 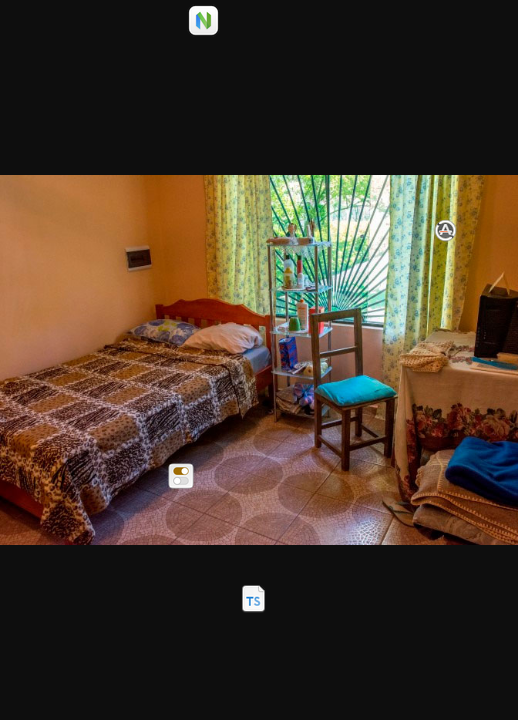 What do you see at coordinates (181, 476) in the screenshot?
I see `open desktop preferences or settings` at bounding box center [181, 476].